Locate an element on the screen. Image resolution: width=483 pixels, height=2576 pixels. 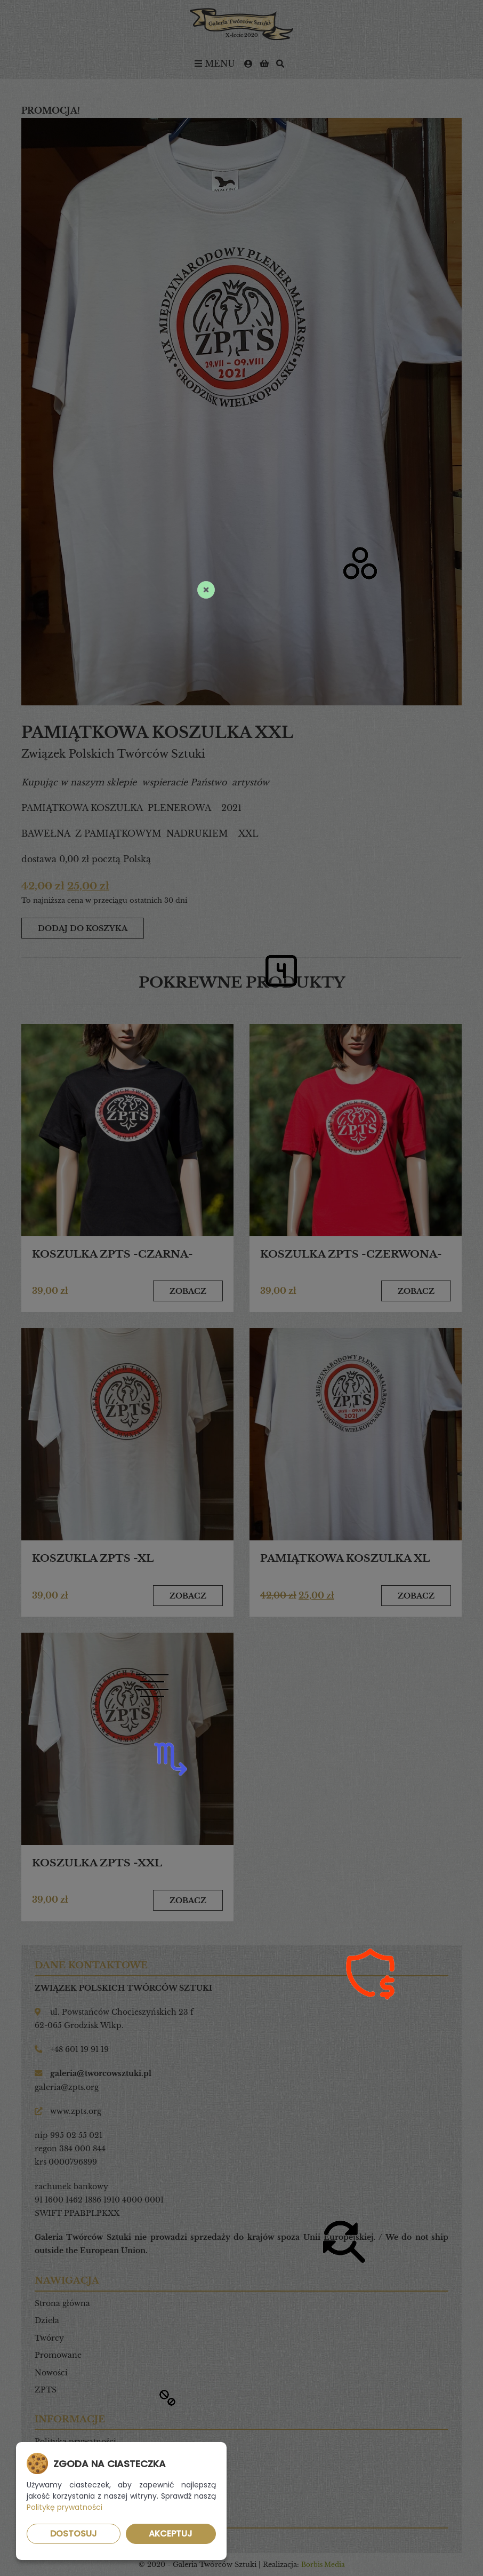
select option 4 from a numbered list is located at coordinates (281, 971).